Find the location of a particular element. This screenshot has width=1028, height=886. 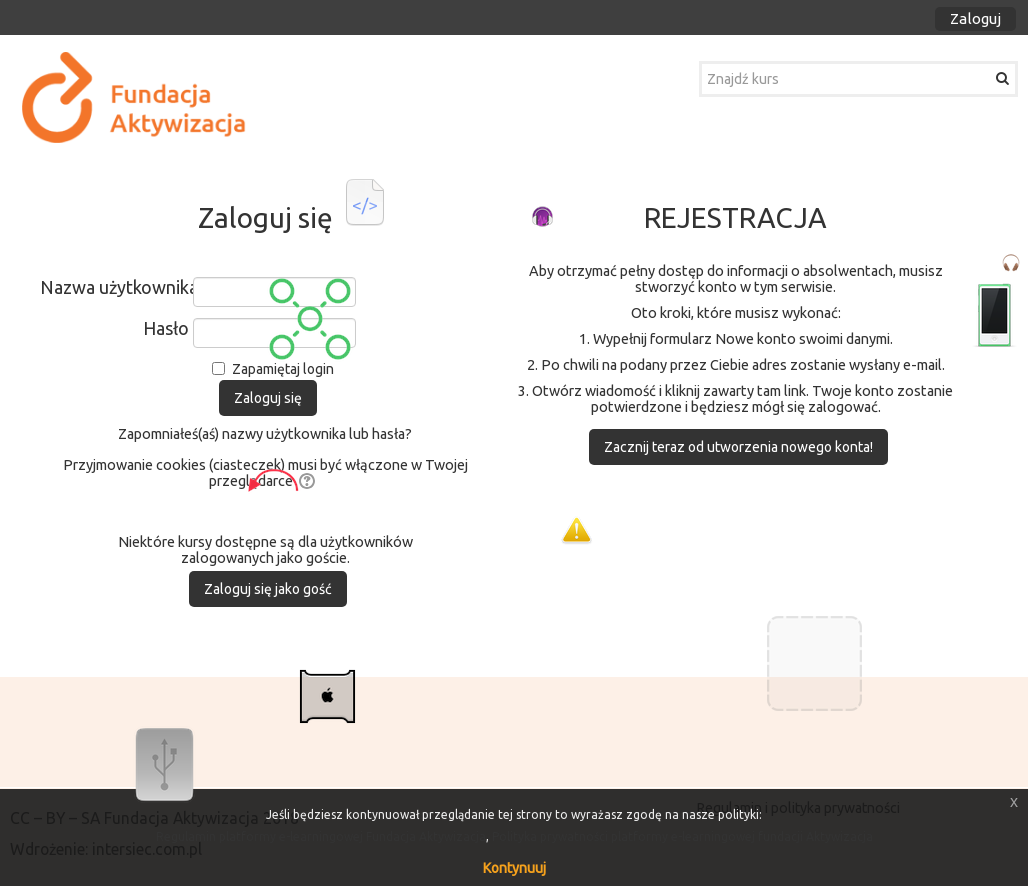

access media library replication tools is located at coordinates (310, 319).